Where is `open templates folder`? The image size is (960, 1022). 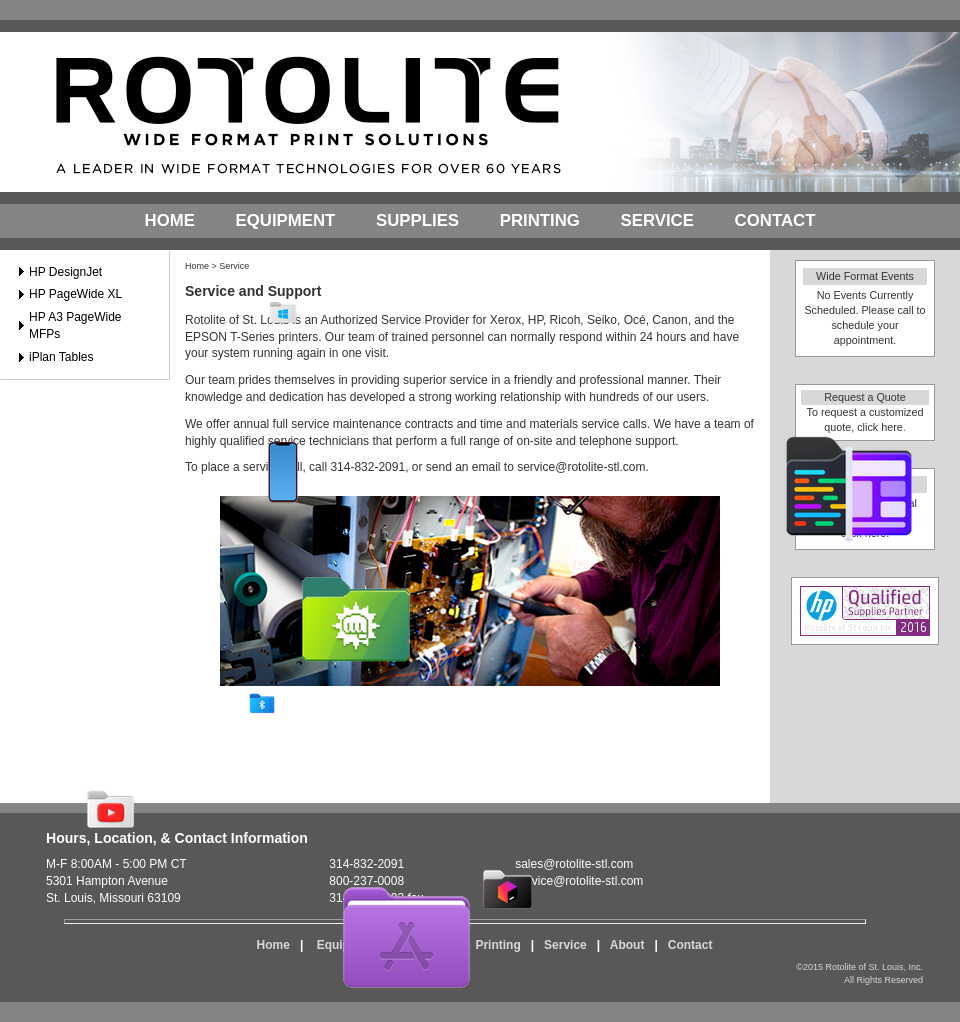 open templates folder is located at coordinates (406, 937).